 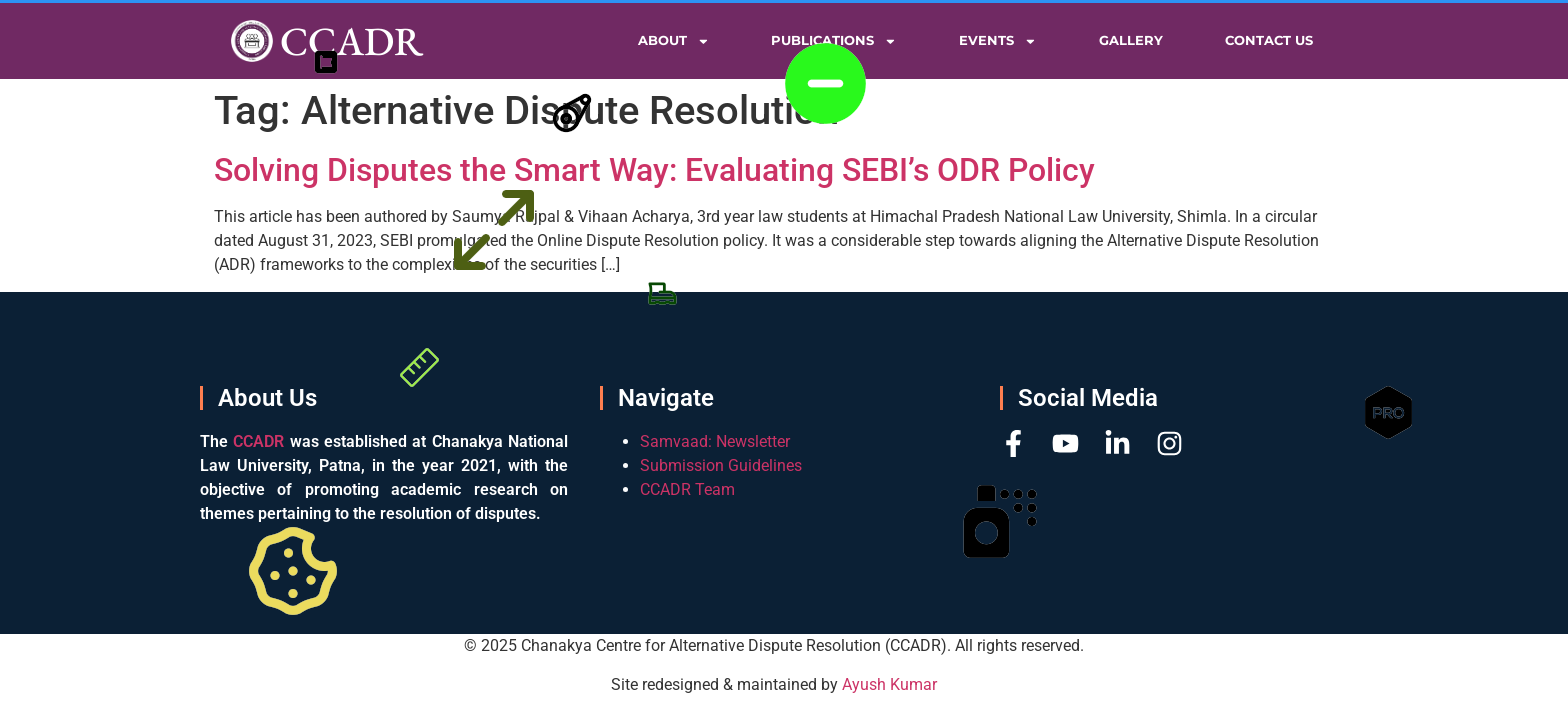 What do you see at coordinates (293, 571) in the screenshot?
I see `manage cookie preferences` at bounding box center [293, 571].